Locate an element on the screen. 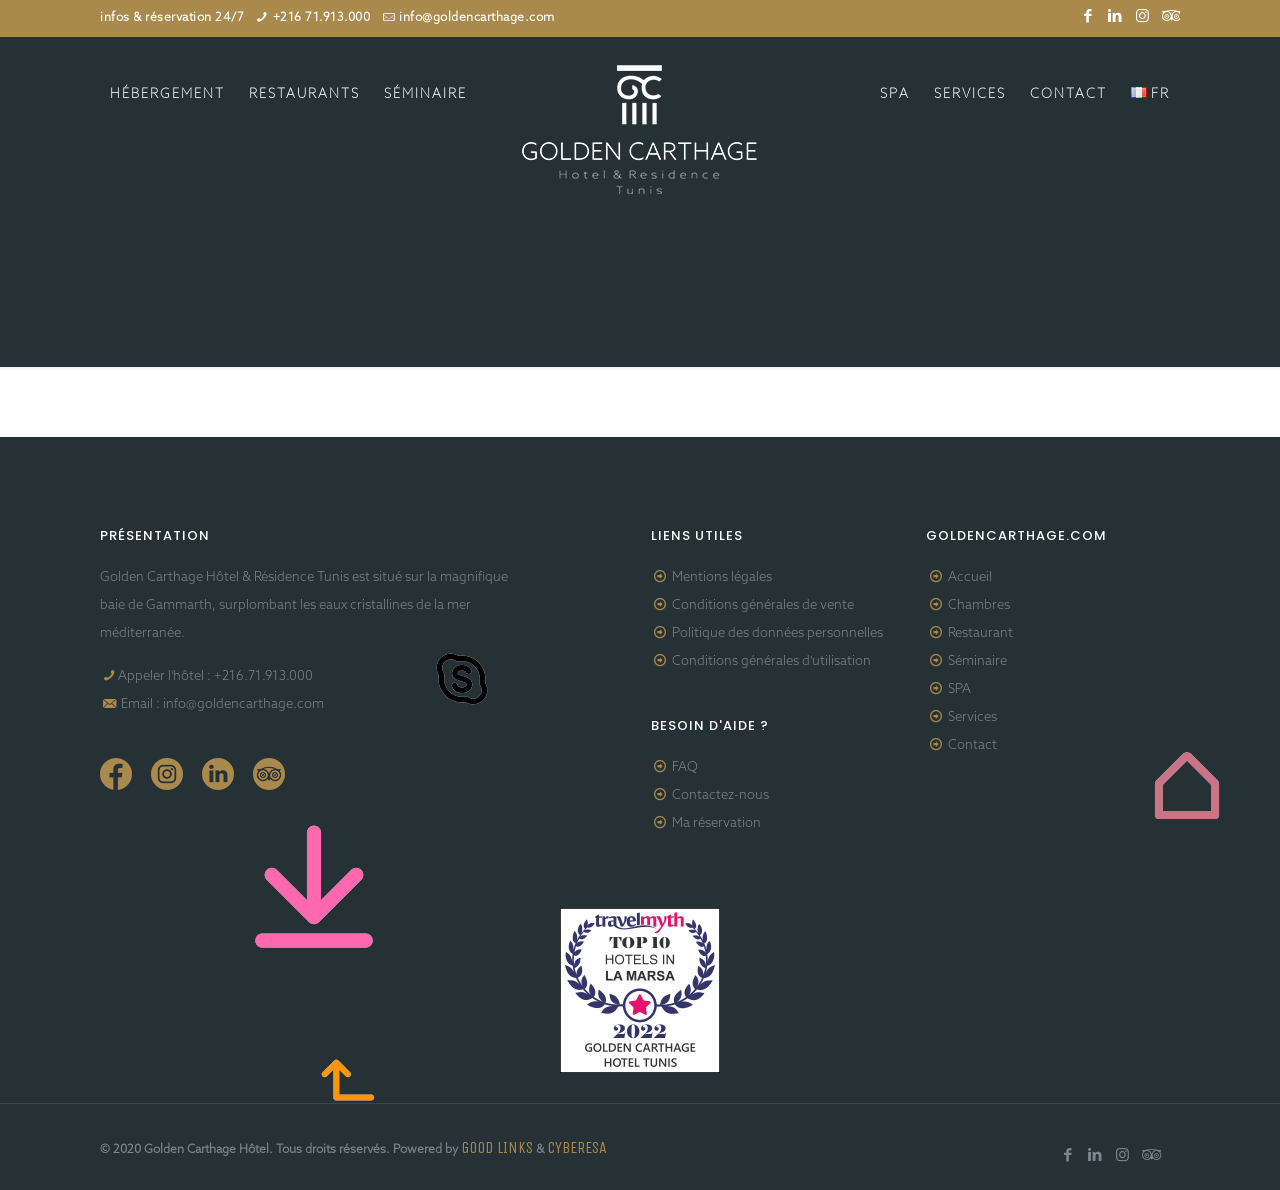  download a file or content is located at coordinates (314, 889).